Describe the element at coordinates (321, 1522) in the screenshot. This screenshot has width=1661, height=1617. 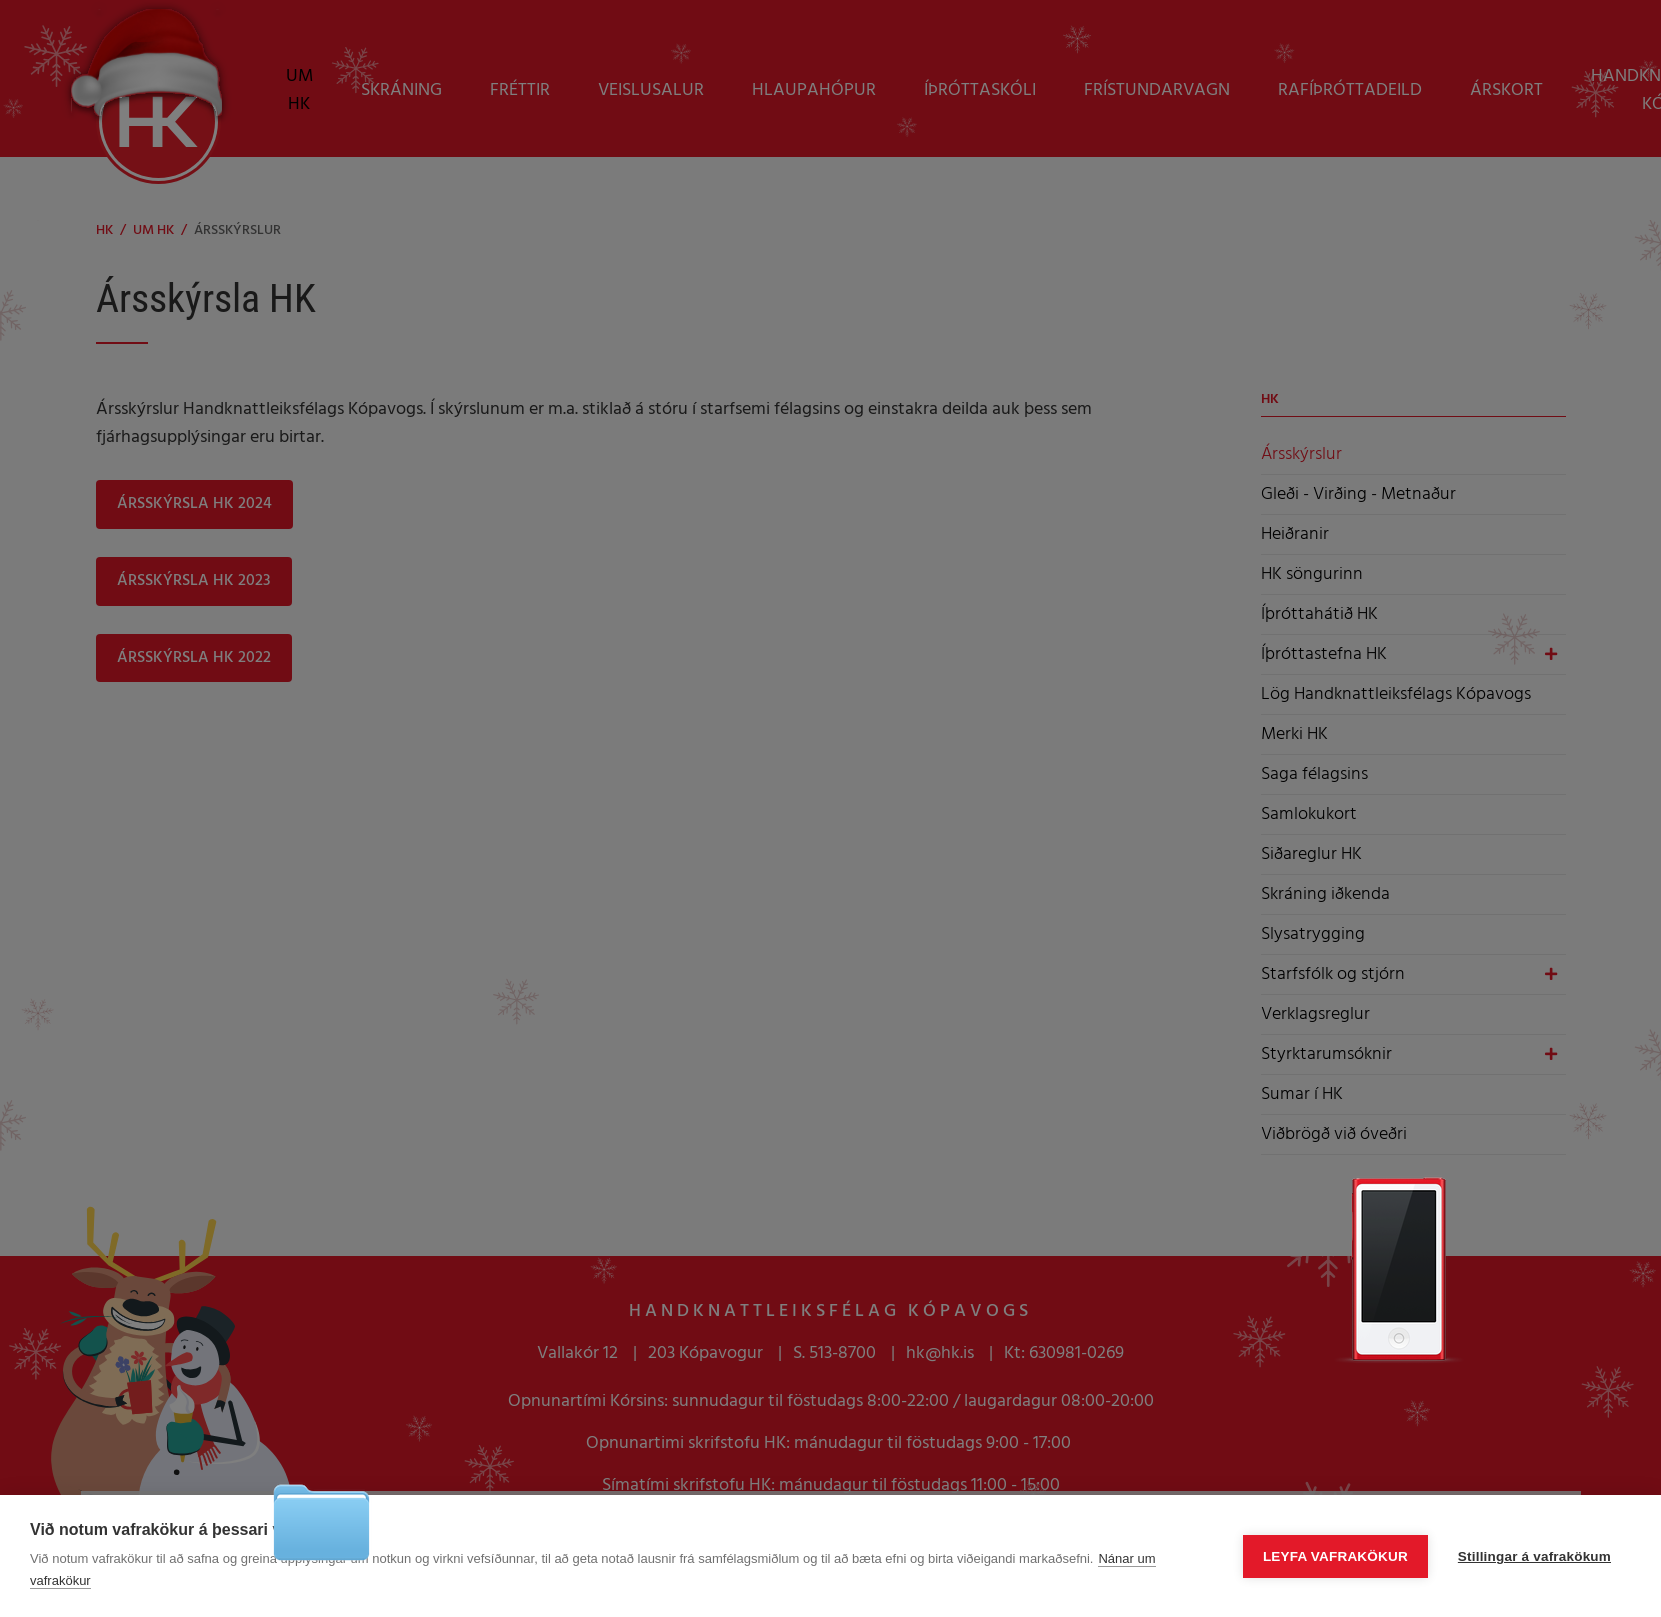
I see `open folder to view contents` at that location.